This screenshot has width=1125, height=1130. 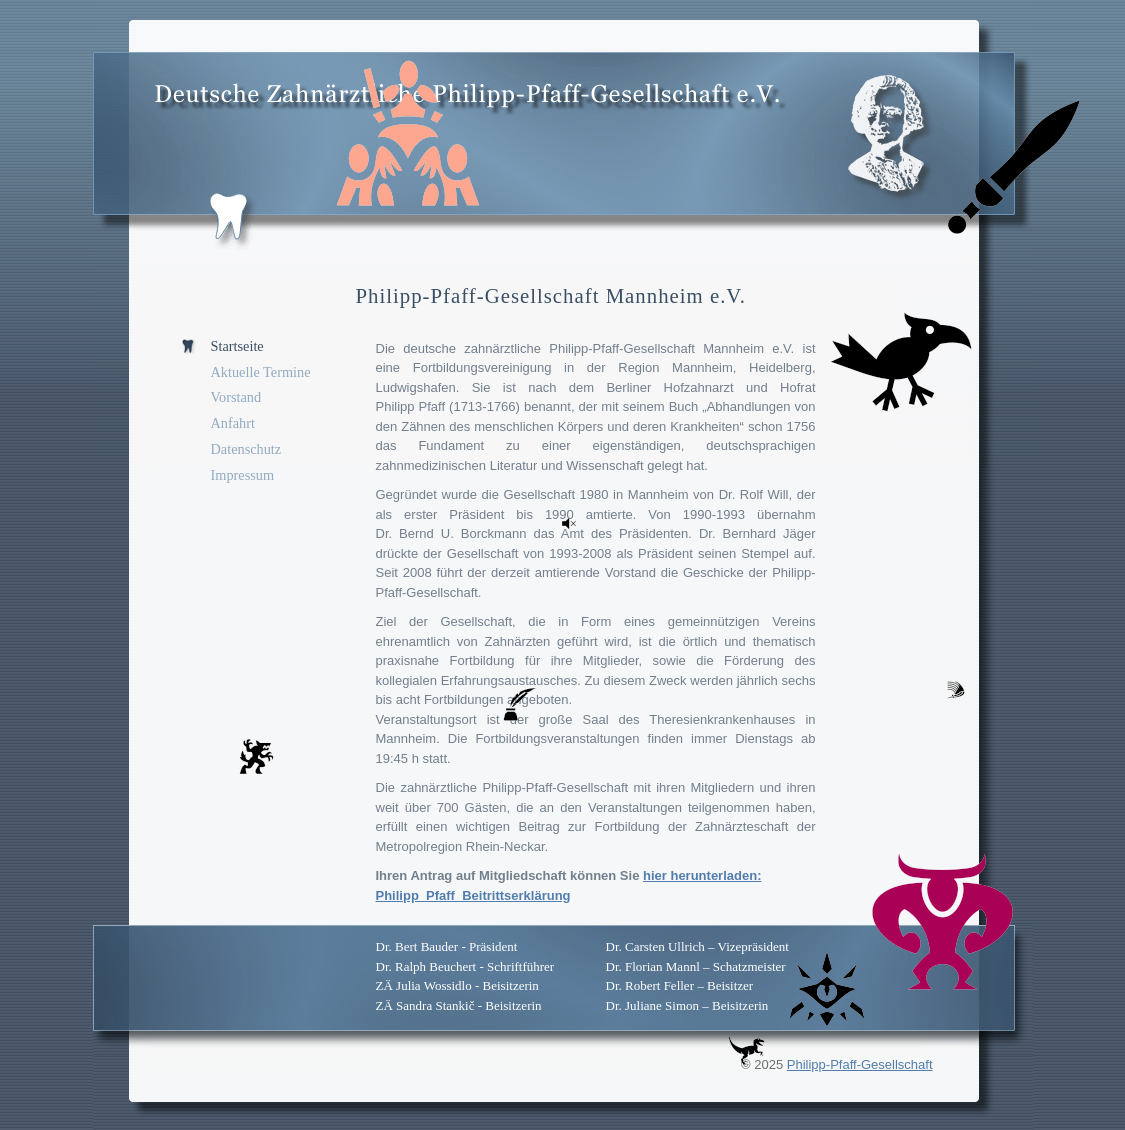 What do you see at coordinates (956, 690) in the screenshot?
I see `activate blade sweep attack` at bounding box center [956, 690].